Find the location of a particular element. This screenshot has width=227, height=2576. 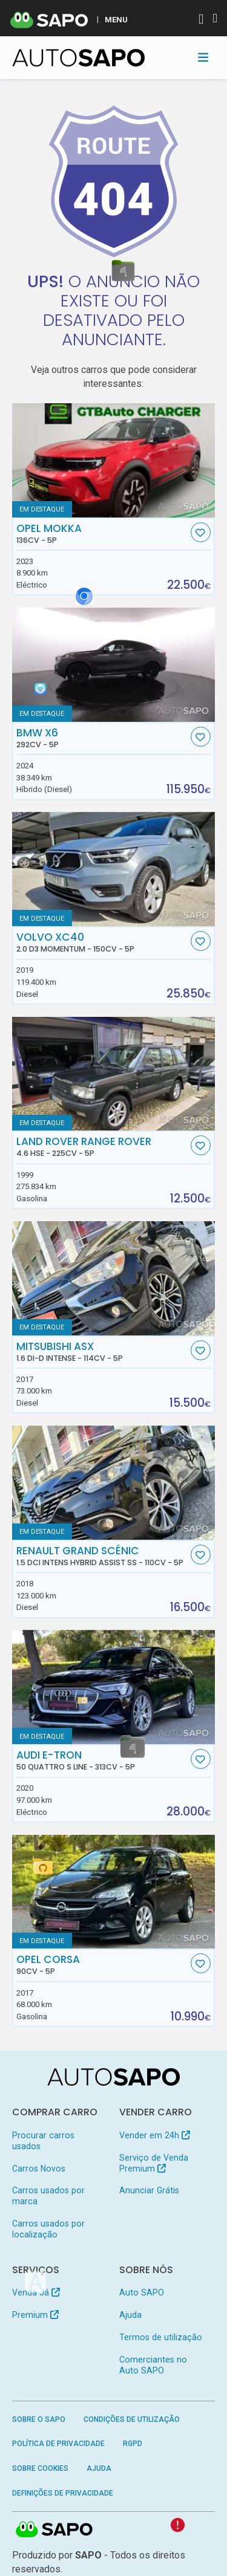

M_Library_TextStyle_Icon is located at coordinates (35, 2282).